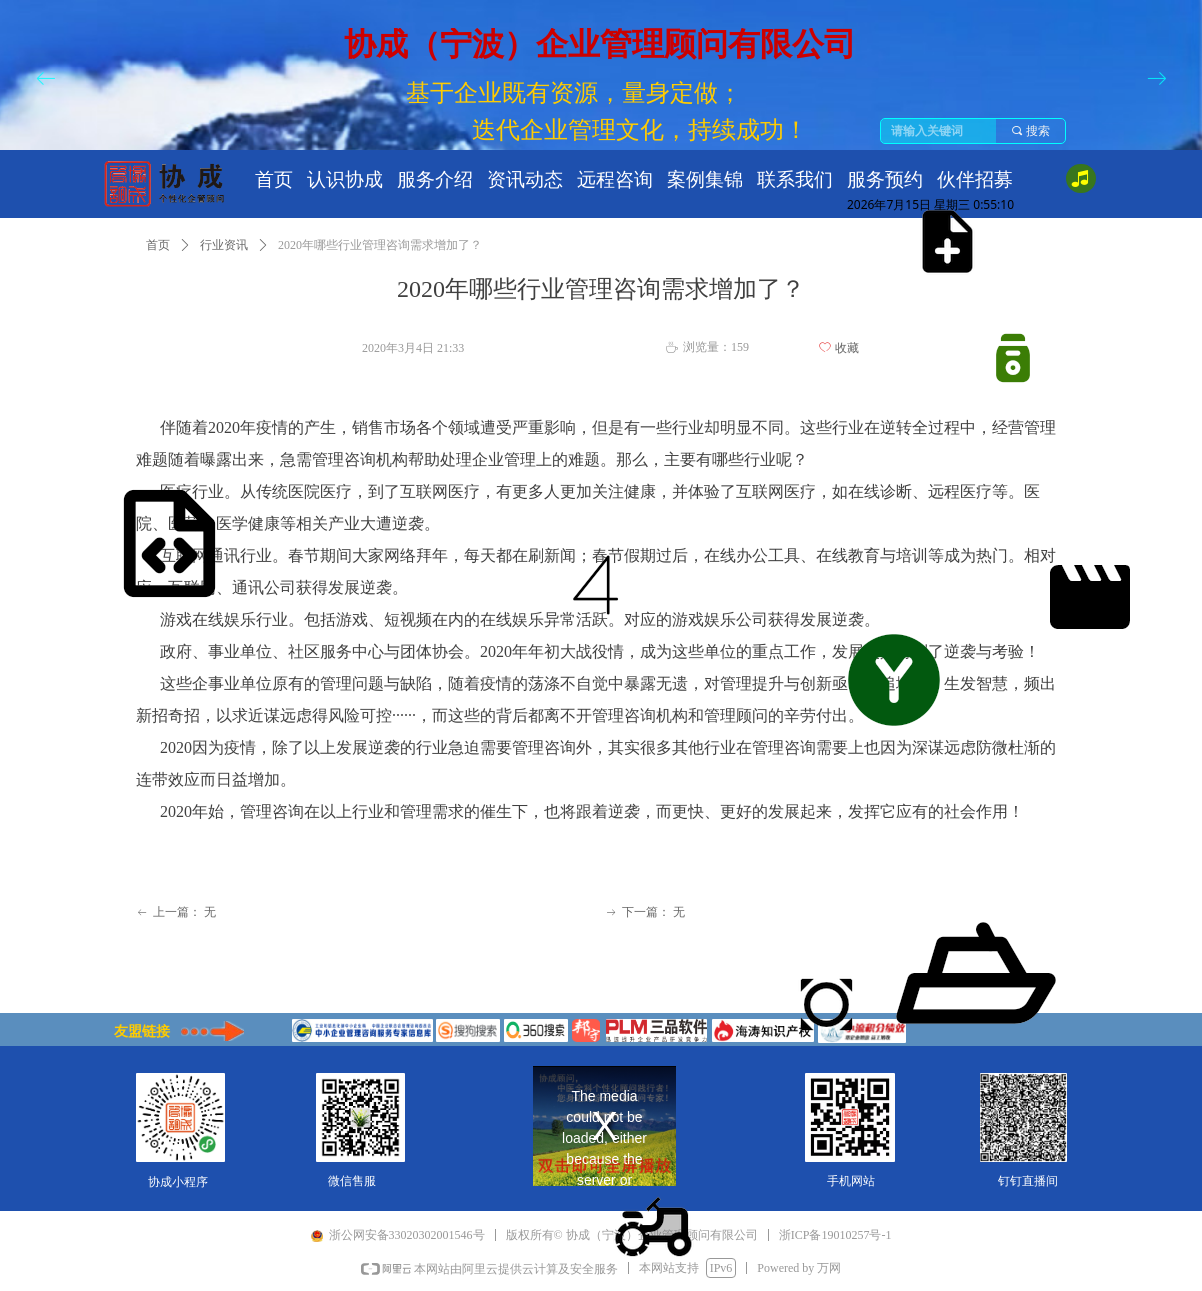  What do you see at coordinates (1090, 597) in the screenshot?
I see `create a new video or movie project` at bounding box center [1090, 597].